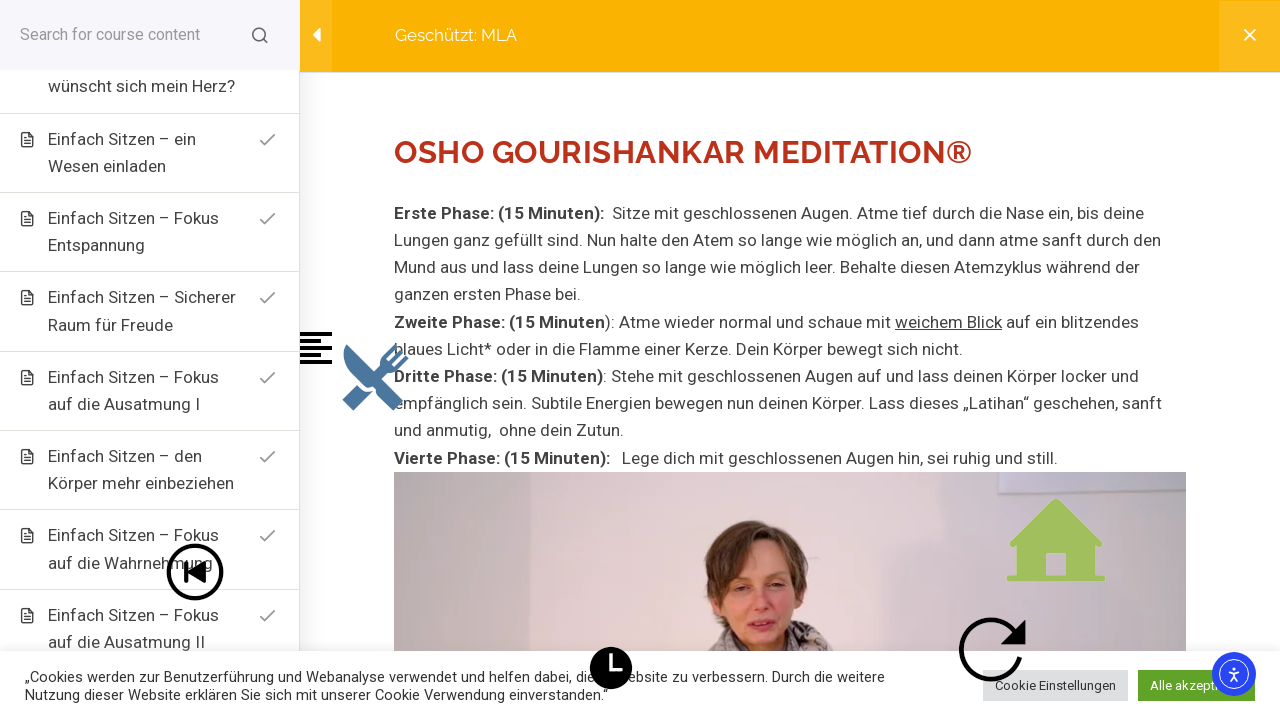 The height and width of the screenshot is (720, 1280). I want to click on align text to the left, so click(316, 348).